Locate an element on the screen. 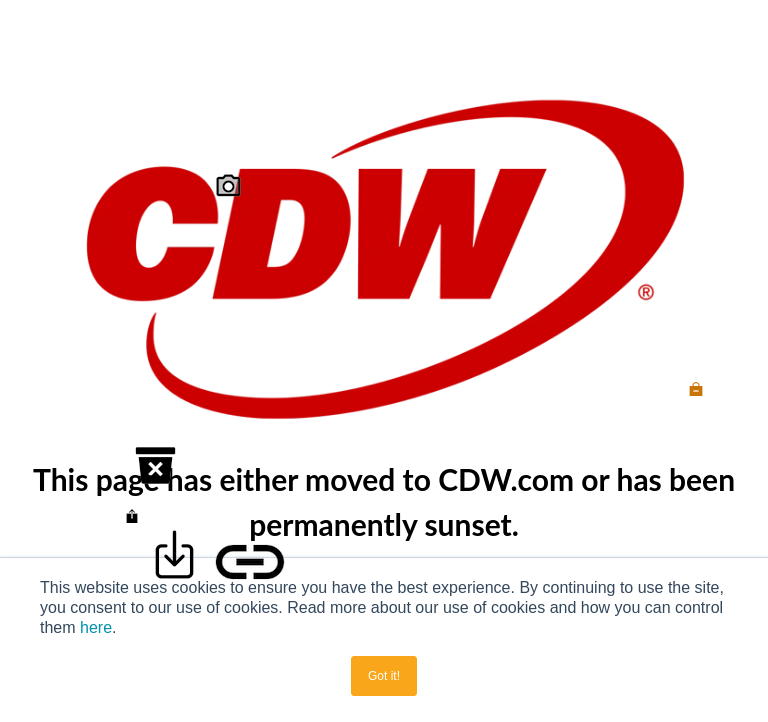  take a photo is located at coordinates (228, 186).